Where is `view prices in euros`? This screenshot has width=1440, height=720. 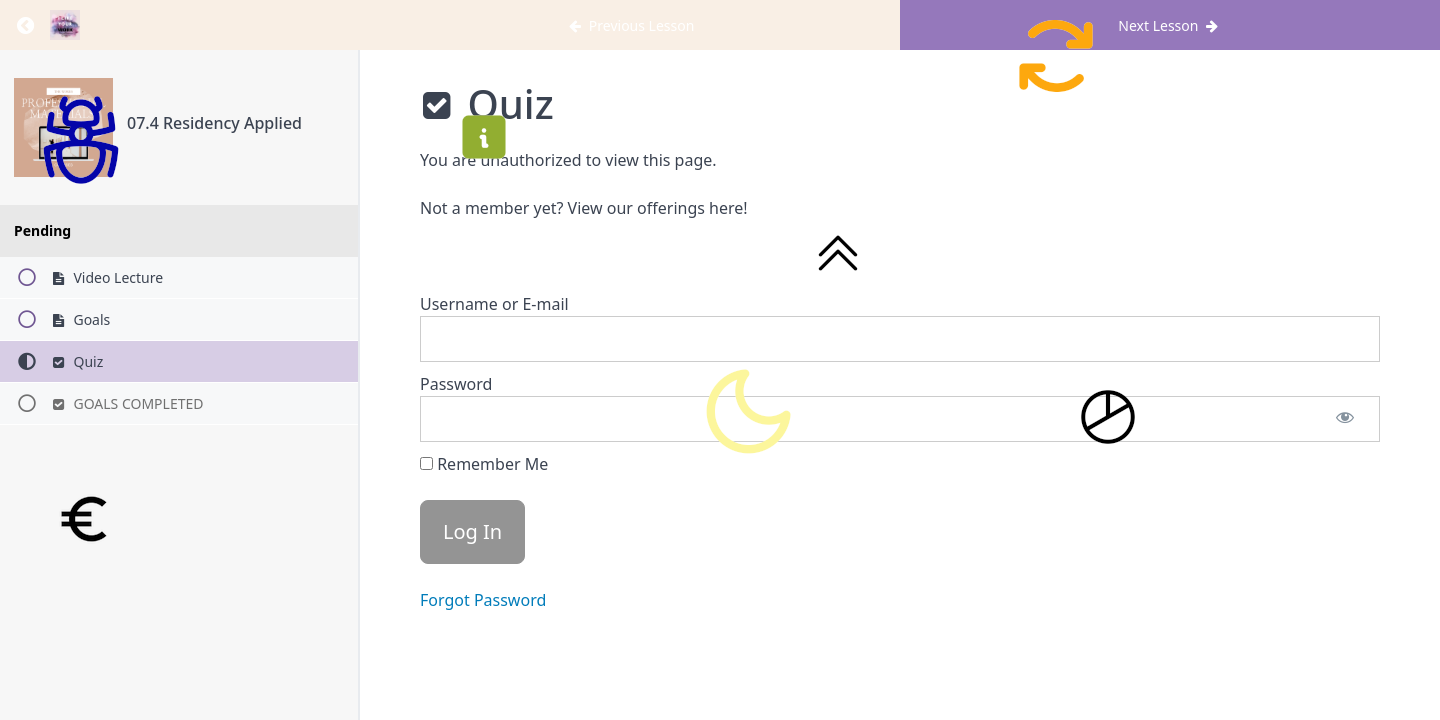 view prices in euros is located at coordinates (84, 519).